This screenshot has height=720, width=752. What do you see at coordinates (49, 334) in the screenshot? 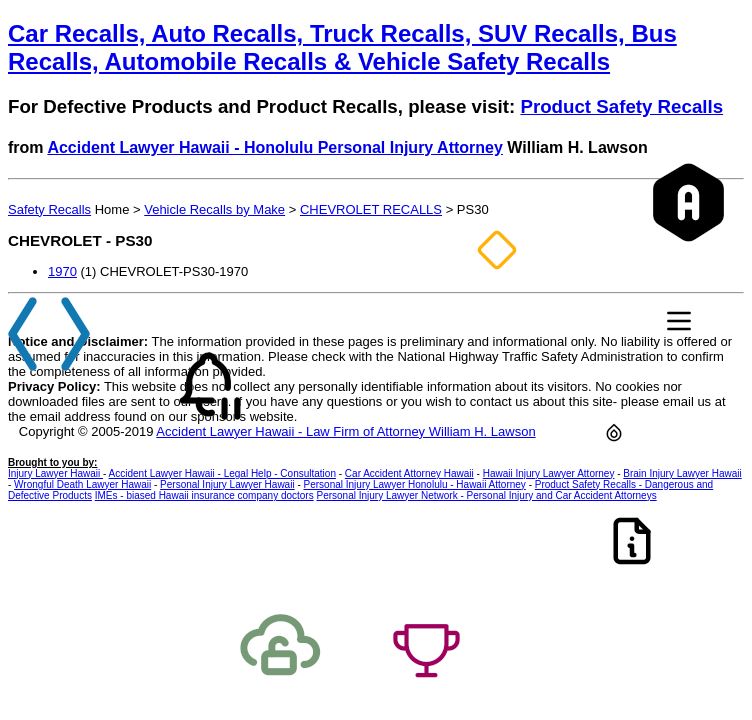
I see `view or edit source code` at bounding box center [49, 334].